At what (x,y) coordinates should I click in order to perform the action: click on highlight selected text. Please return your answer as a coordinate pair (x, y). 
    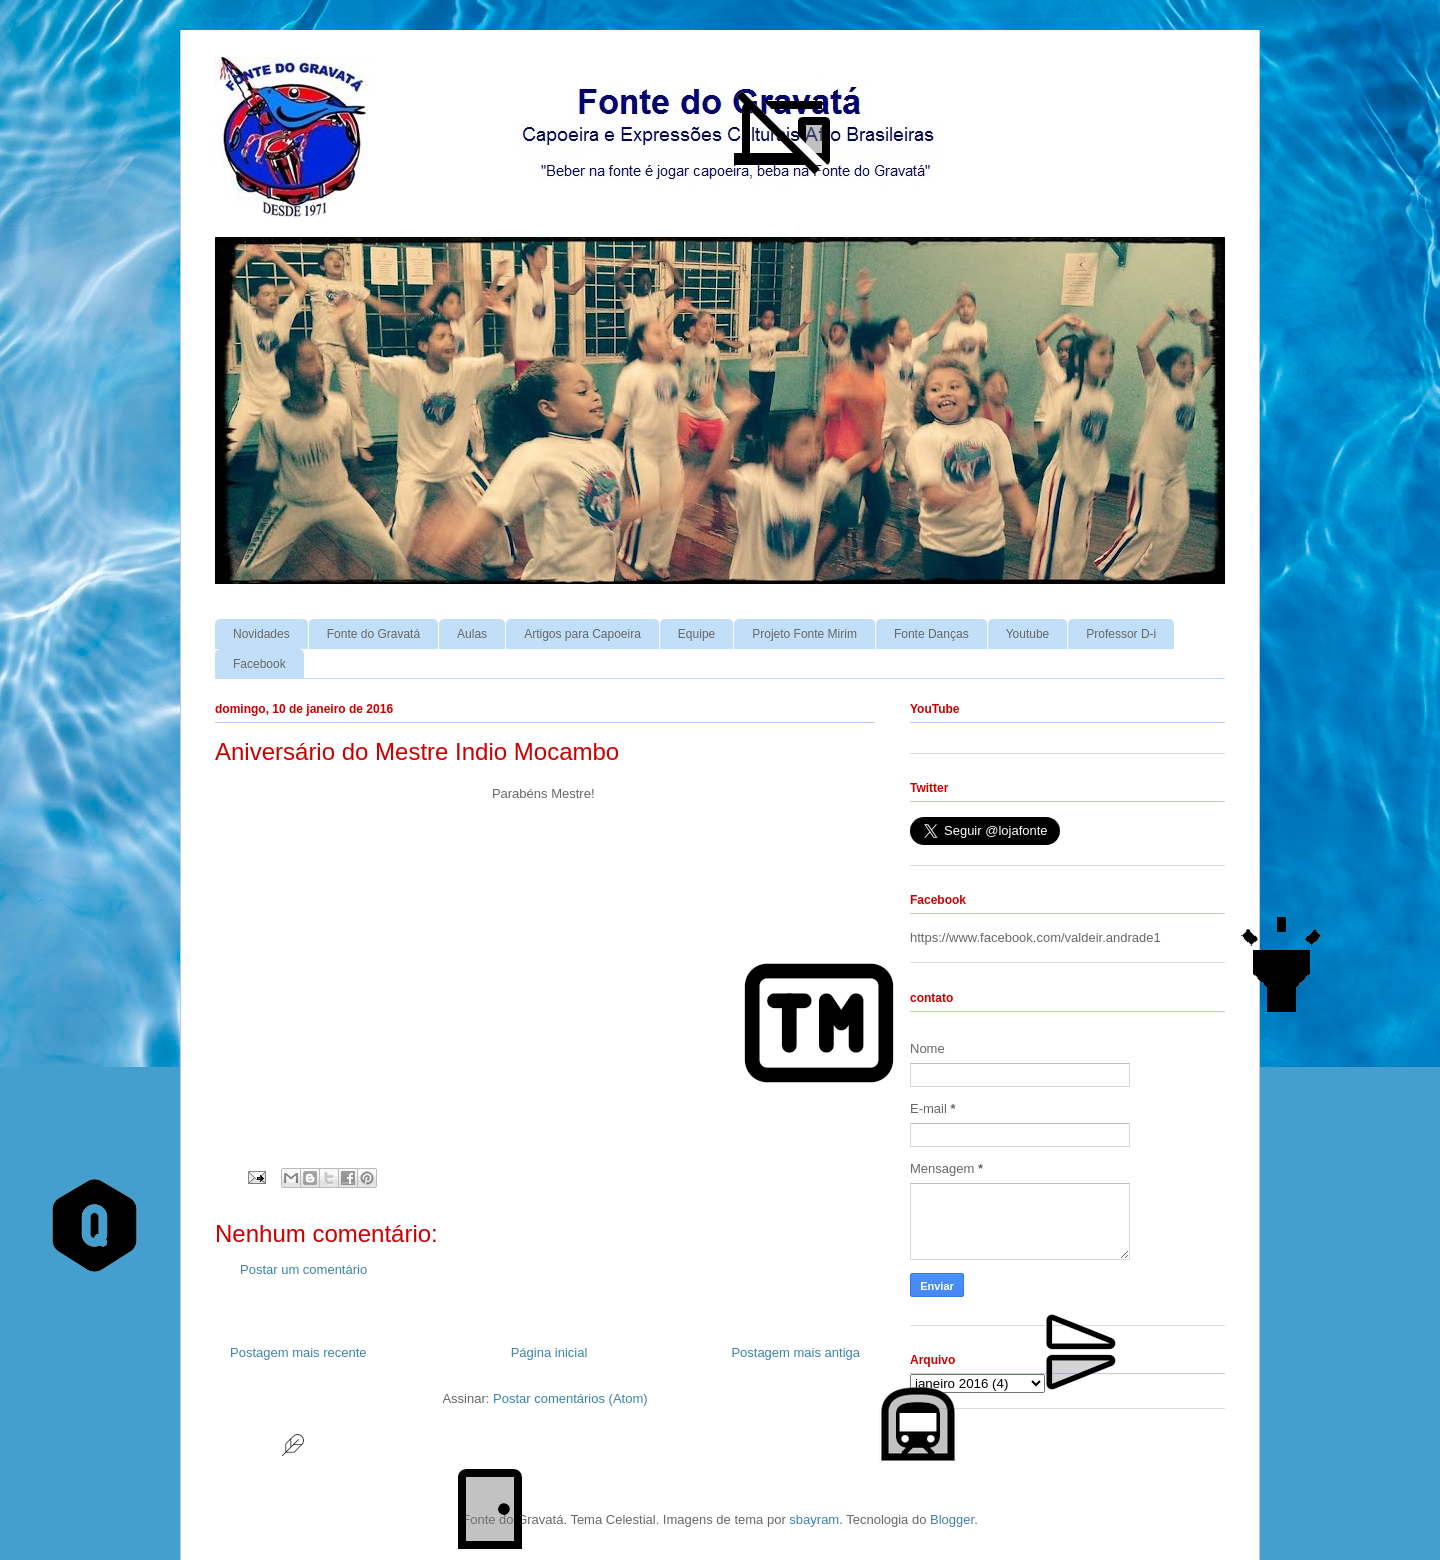
    Looking at the image, I should click on (1281, 964).